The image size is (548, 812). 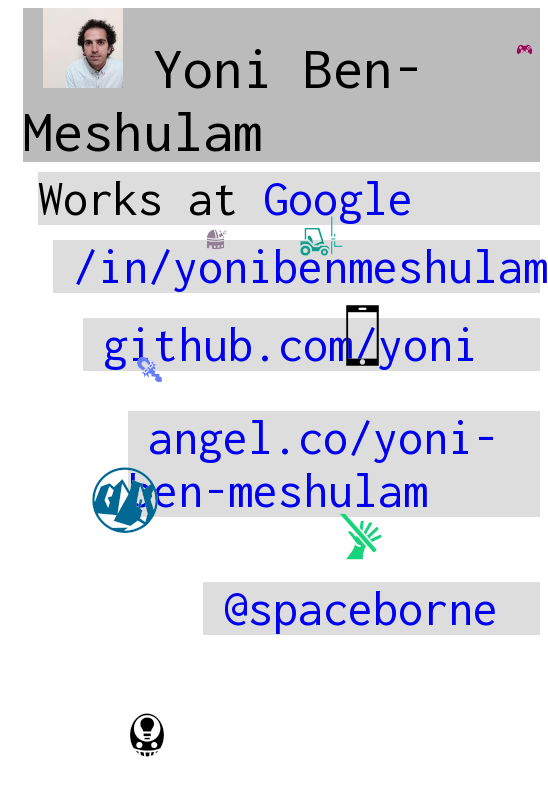 What do you see at coordinates (524, 49) in the screenshot?
I see `open gaming or play games section` at bounding box center [524, 49].